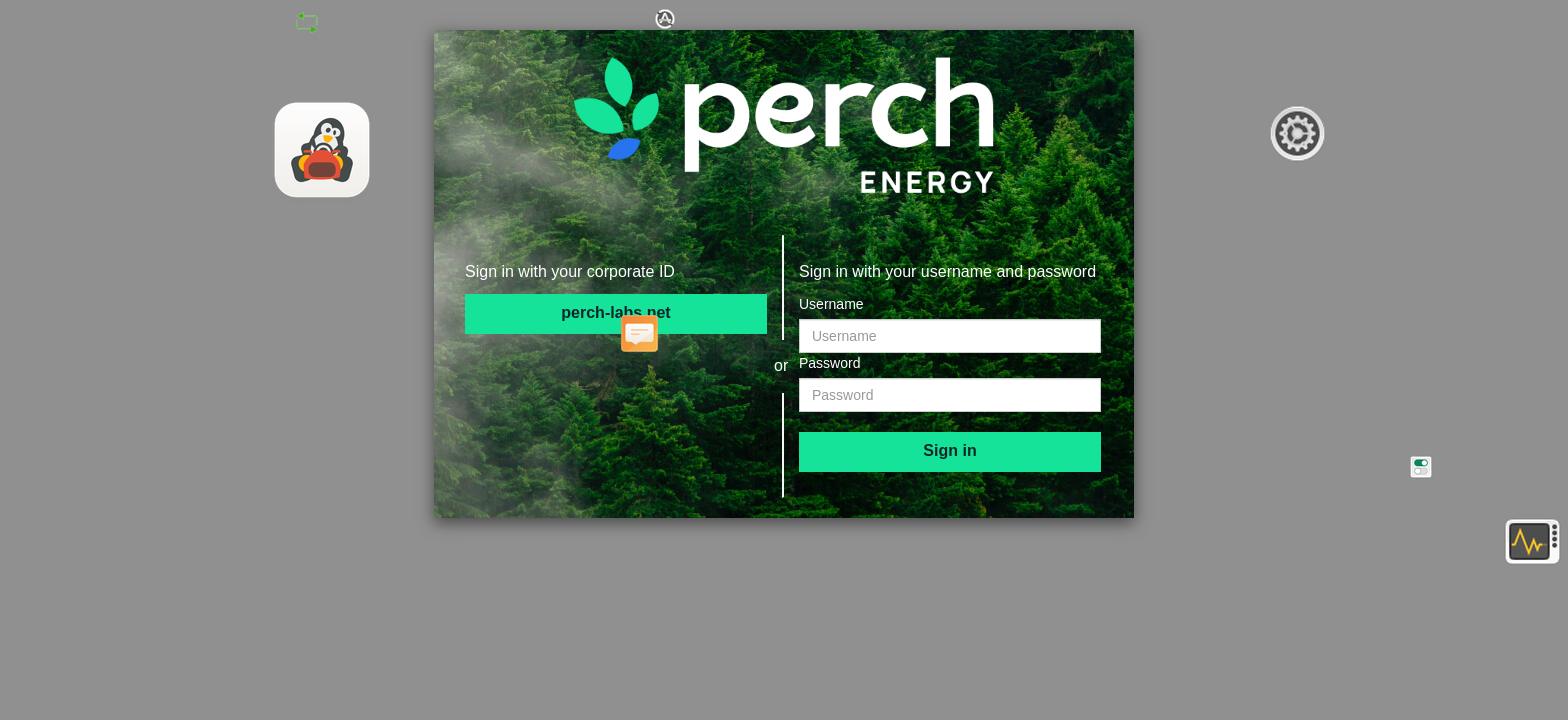  What do you see at coordinates (1532, 541) in the screenshot?
I see `open system monitor application` at bounding box center [1532, 541].